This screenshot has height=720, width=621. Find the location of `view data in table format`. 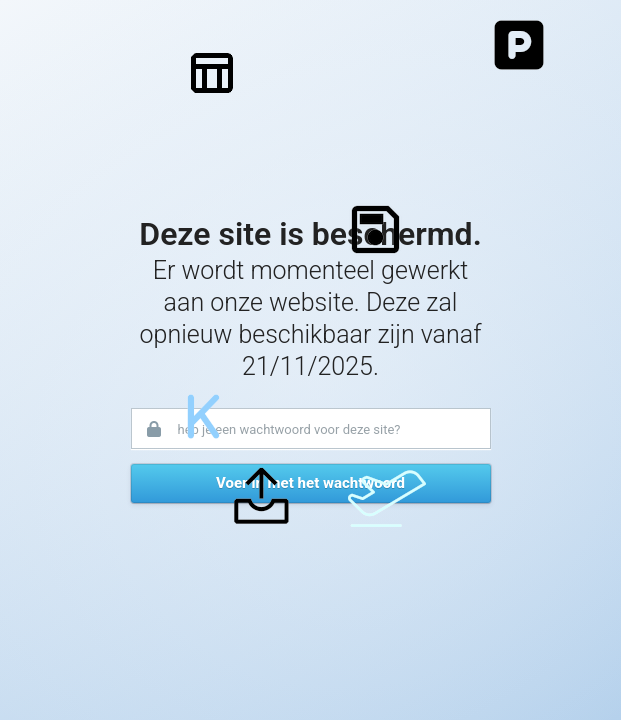

view data in table format is located at coordinates (211, 73).